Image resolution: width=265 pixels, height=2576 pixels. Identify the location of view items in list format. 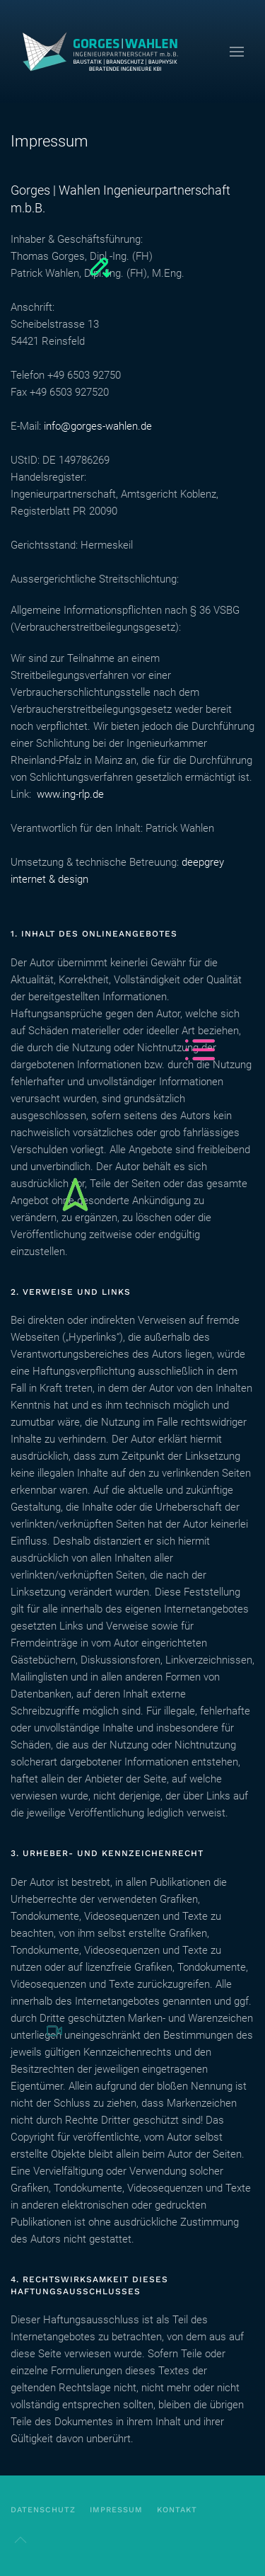
(200, 1050).